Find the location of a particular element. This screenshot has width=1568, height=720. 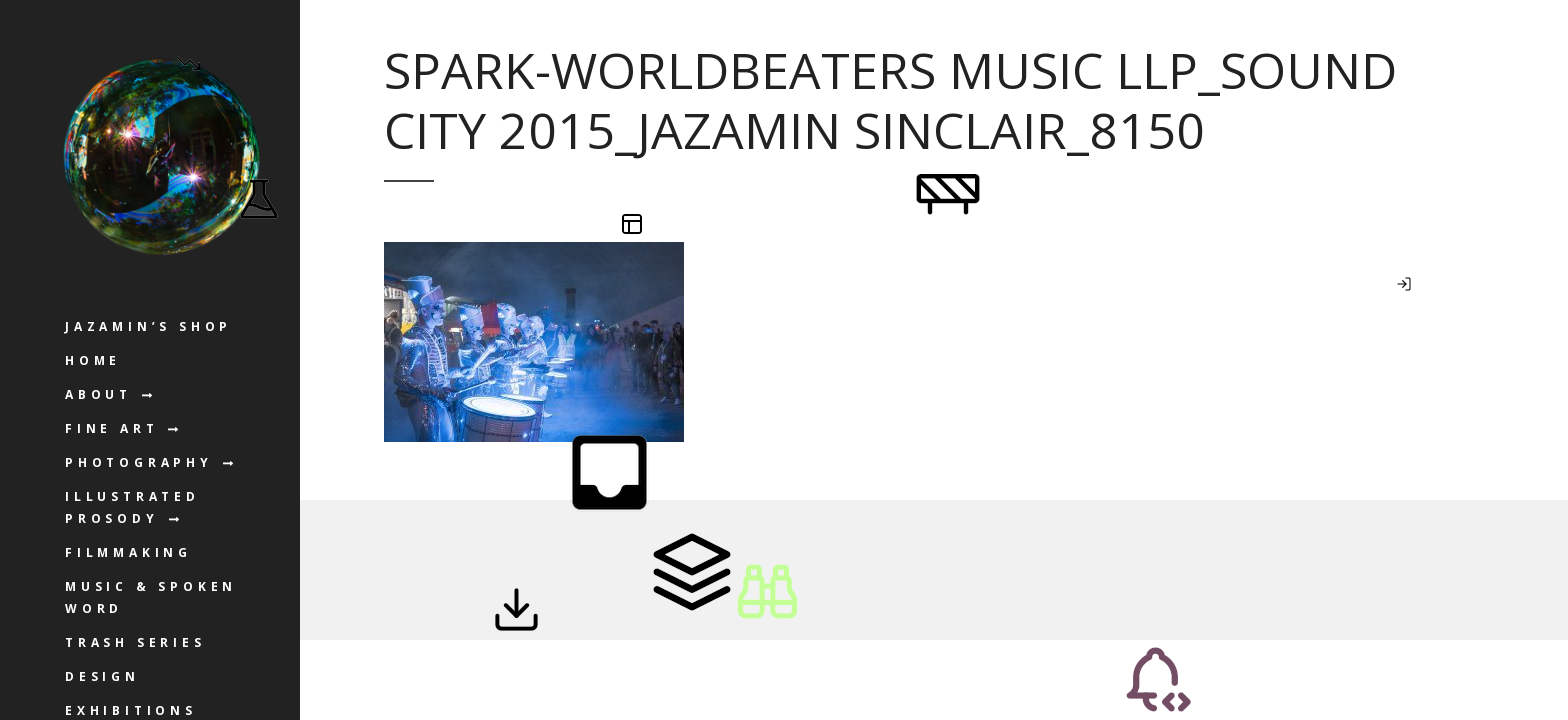

access your inbox is located at coordinates (609, 472).